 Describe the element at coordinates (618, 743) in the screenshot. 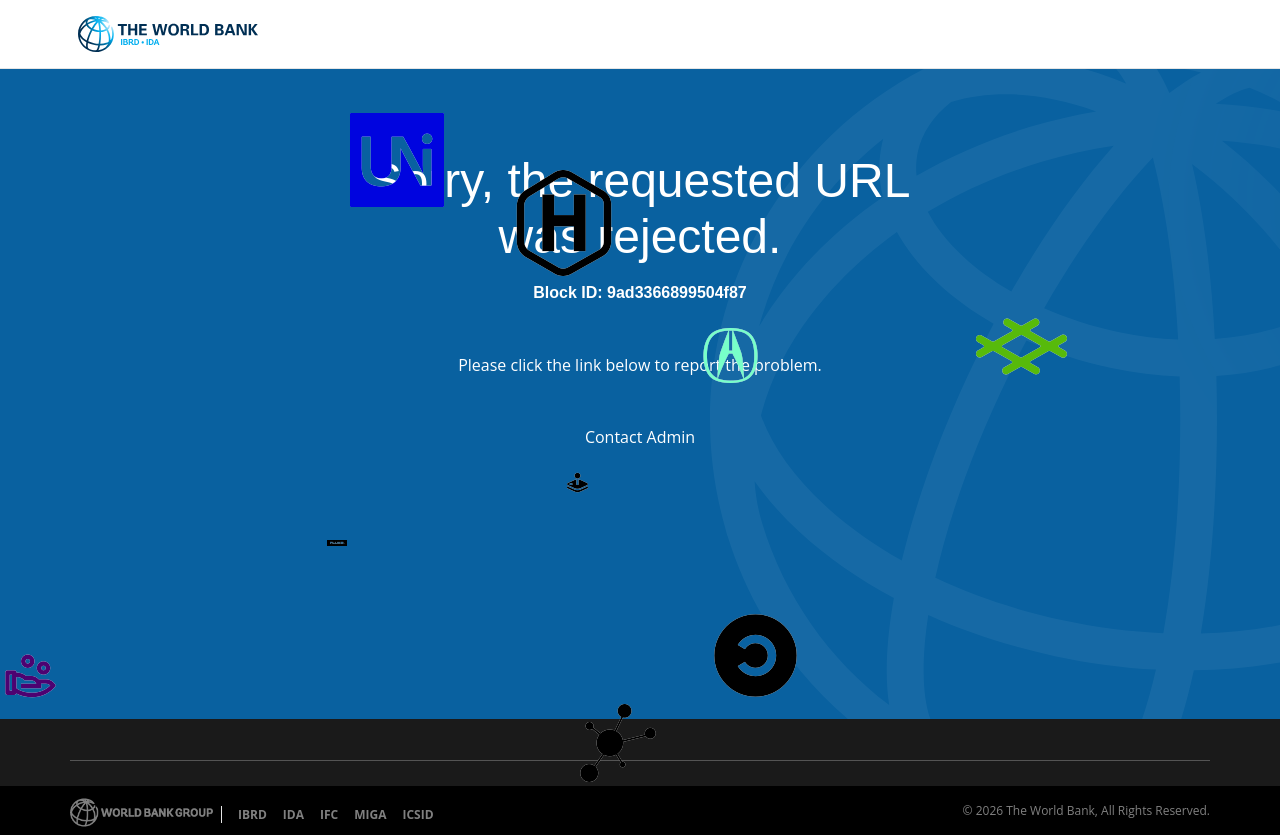

I see `open icinga monitoring dashboard` at that location.